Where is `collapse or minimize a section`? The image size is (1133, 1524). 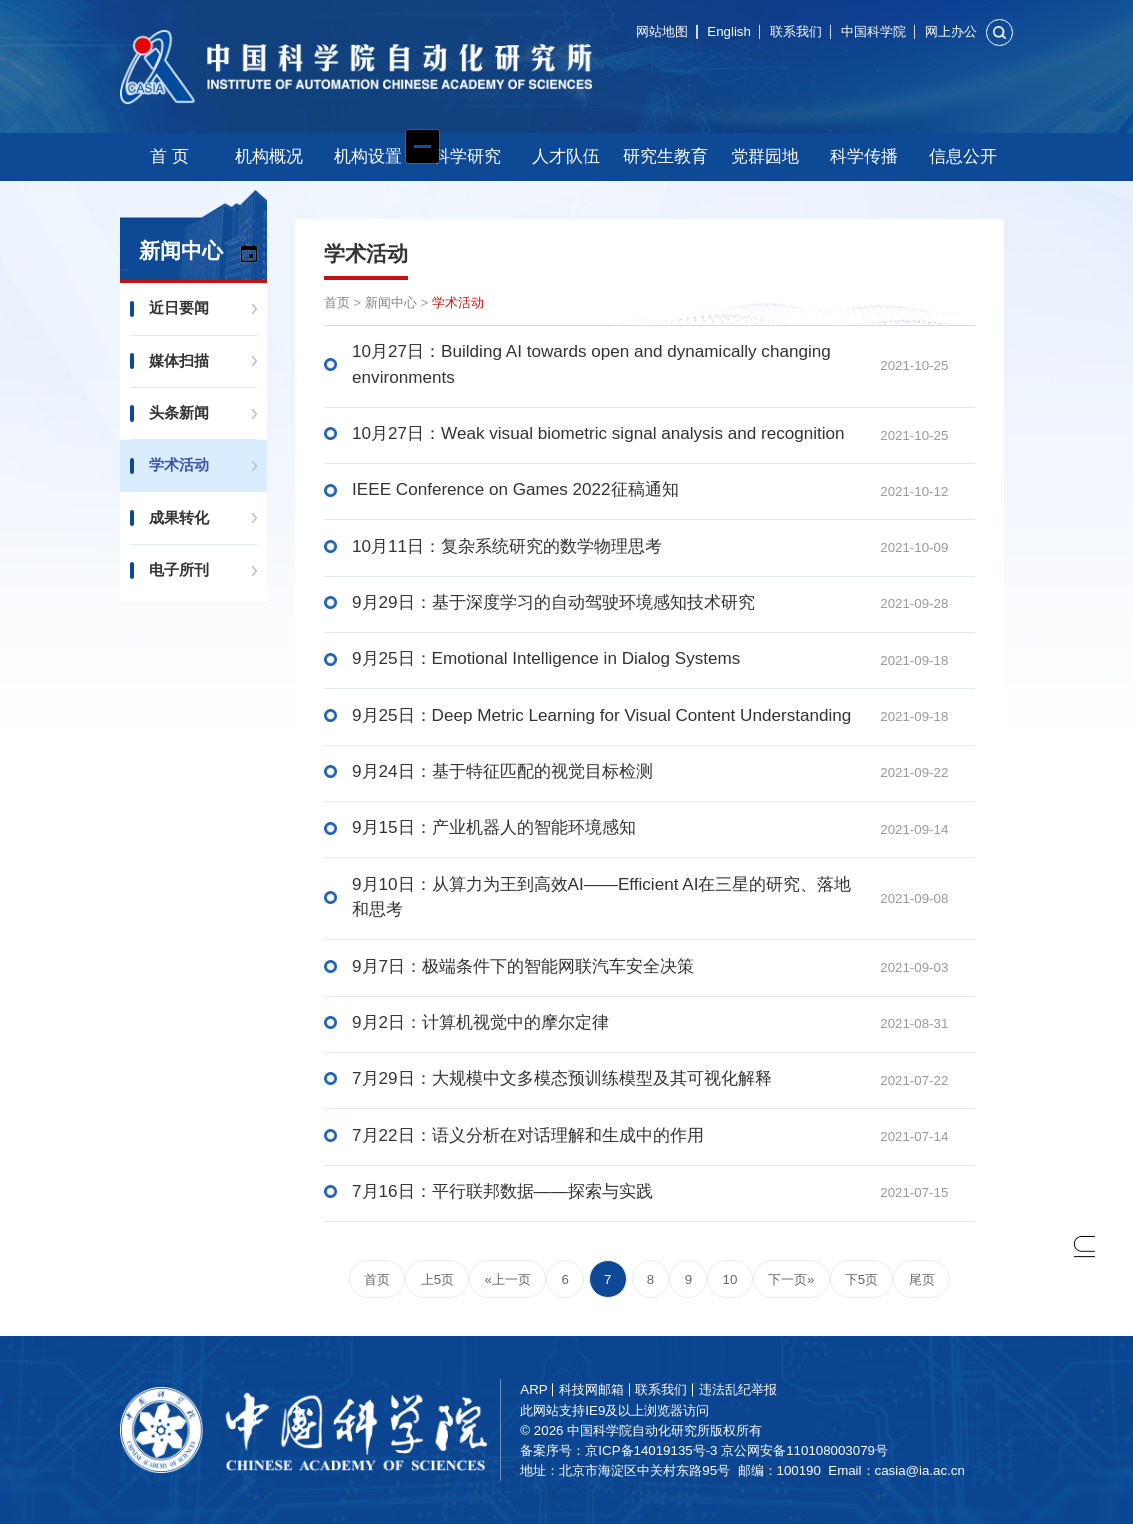
collapse or minimize a section is located at coordinates (422, 146).